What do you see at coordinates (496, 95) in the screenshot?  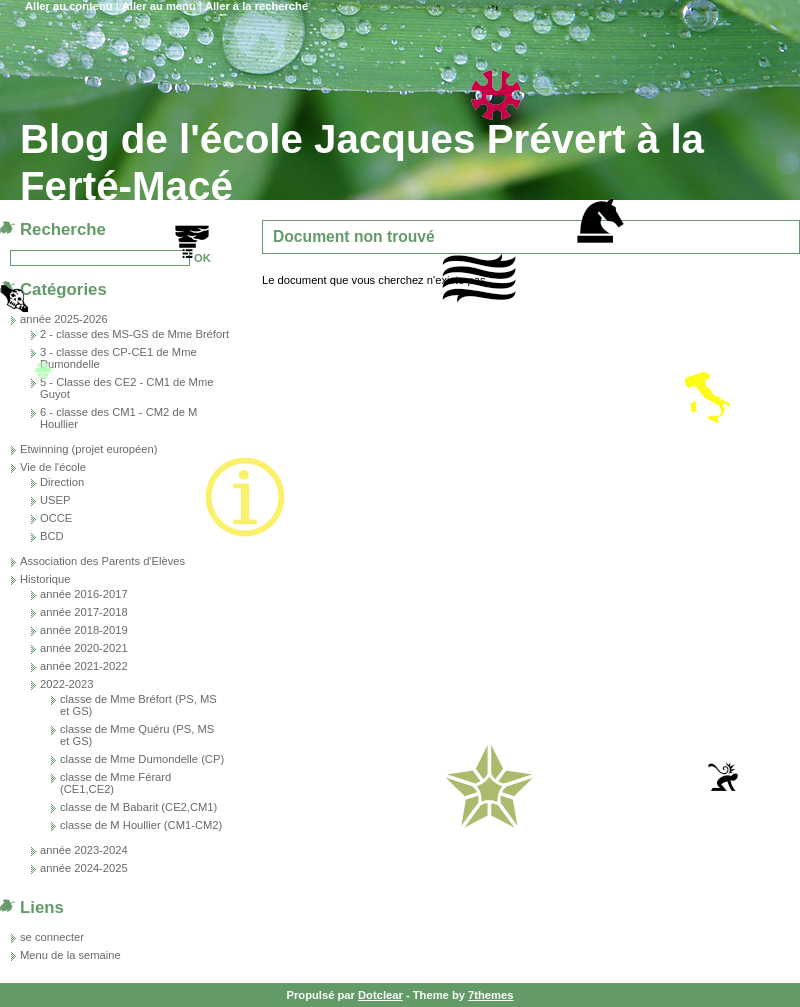 I see `decorative abstract game element or badge` at bounding box center [496, 95].